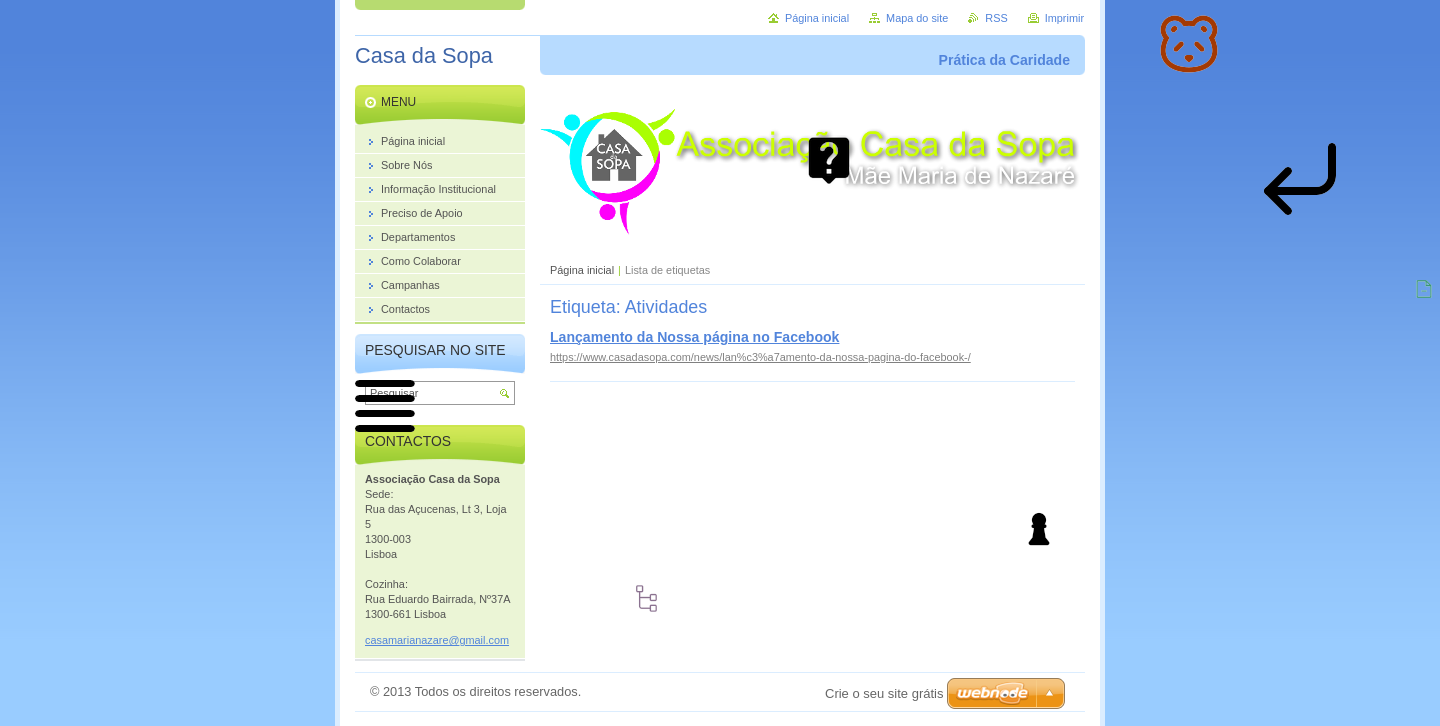 The image size is (1440, 726). Describe the element at coordinates (1189, 44) in the screenshot. I see `access panda or animal-themed content` at that location.